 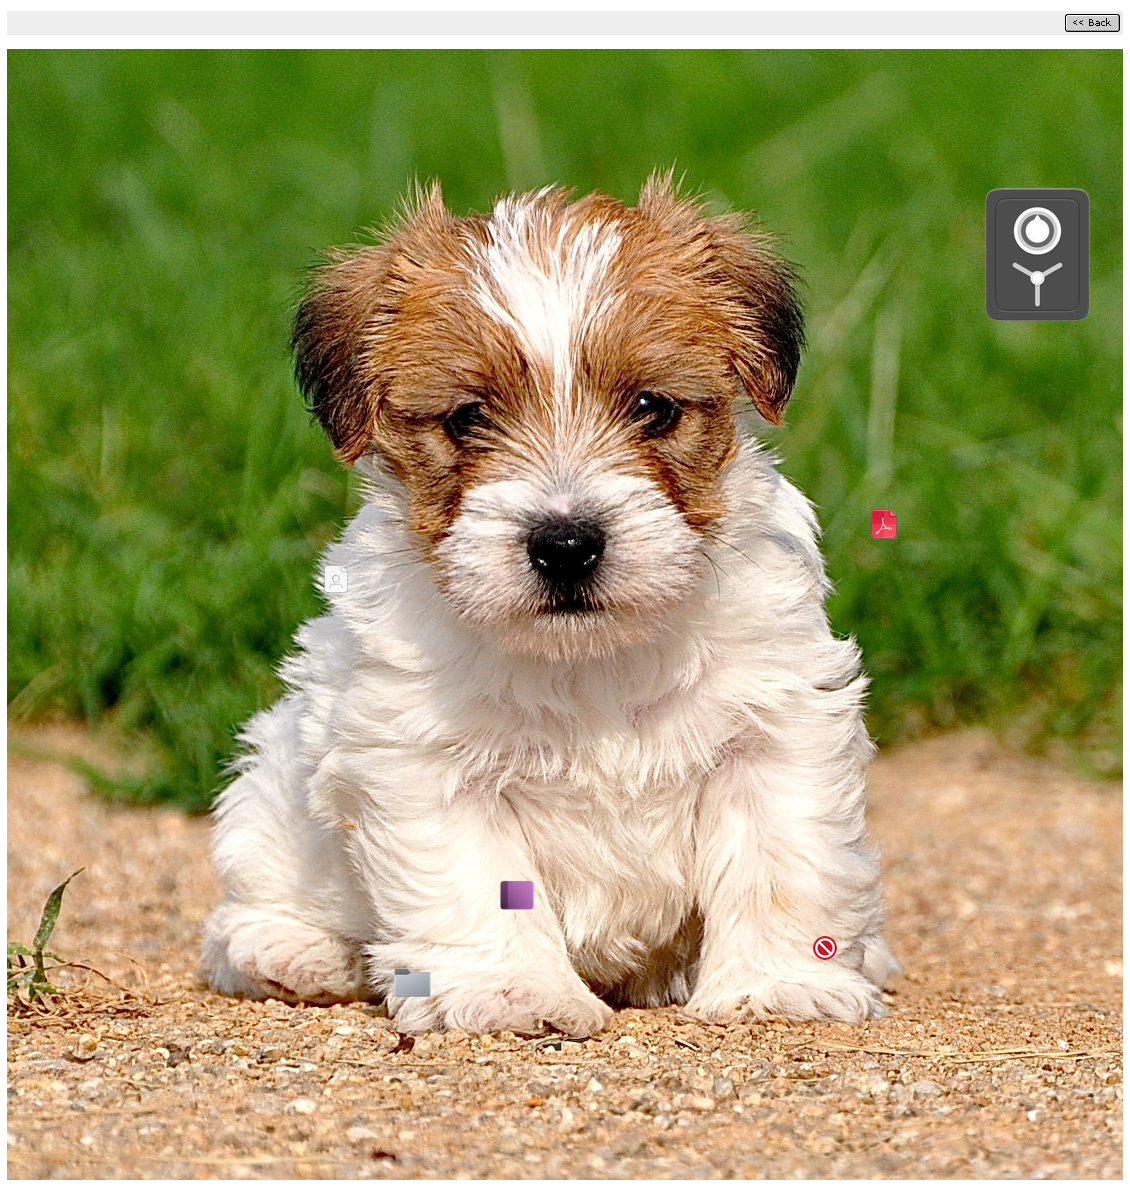 I want to click on open a PDF document, so click(x=884, y=524).